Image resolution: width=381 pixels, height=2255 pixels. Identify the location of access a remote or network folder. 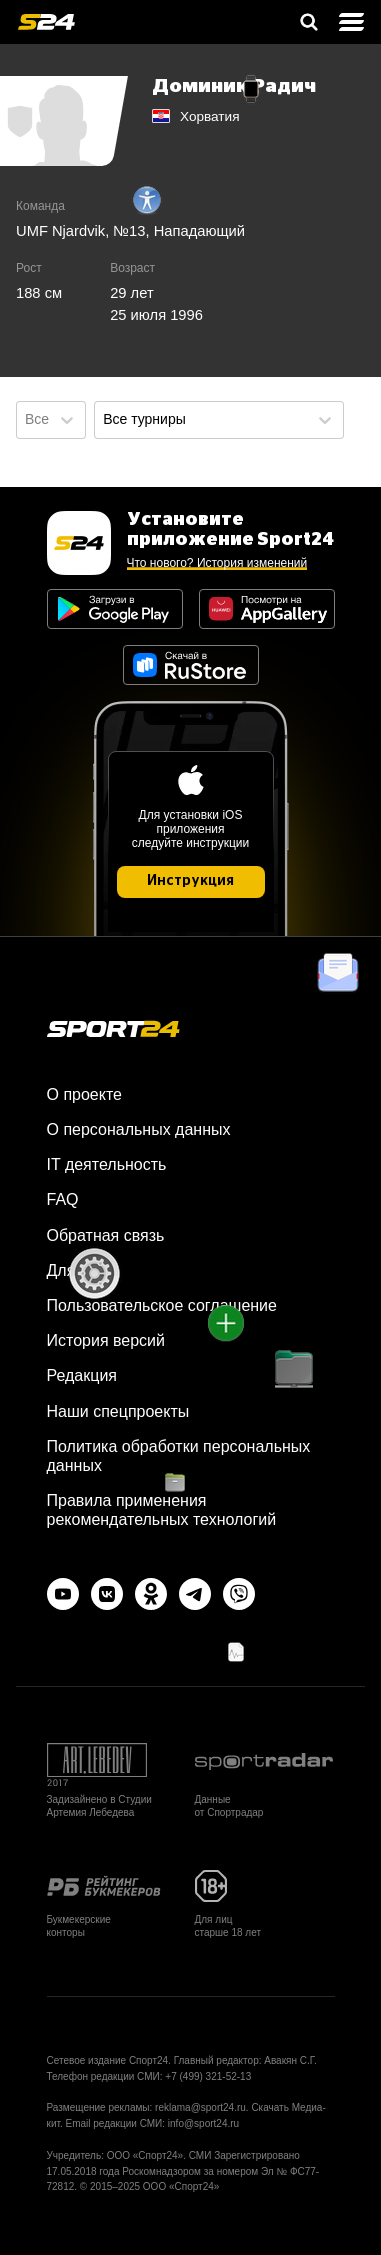
(294, 1369).